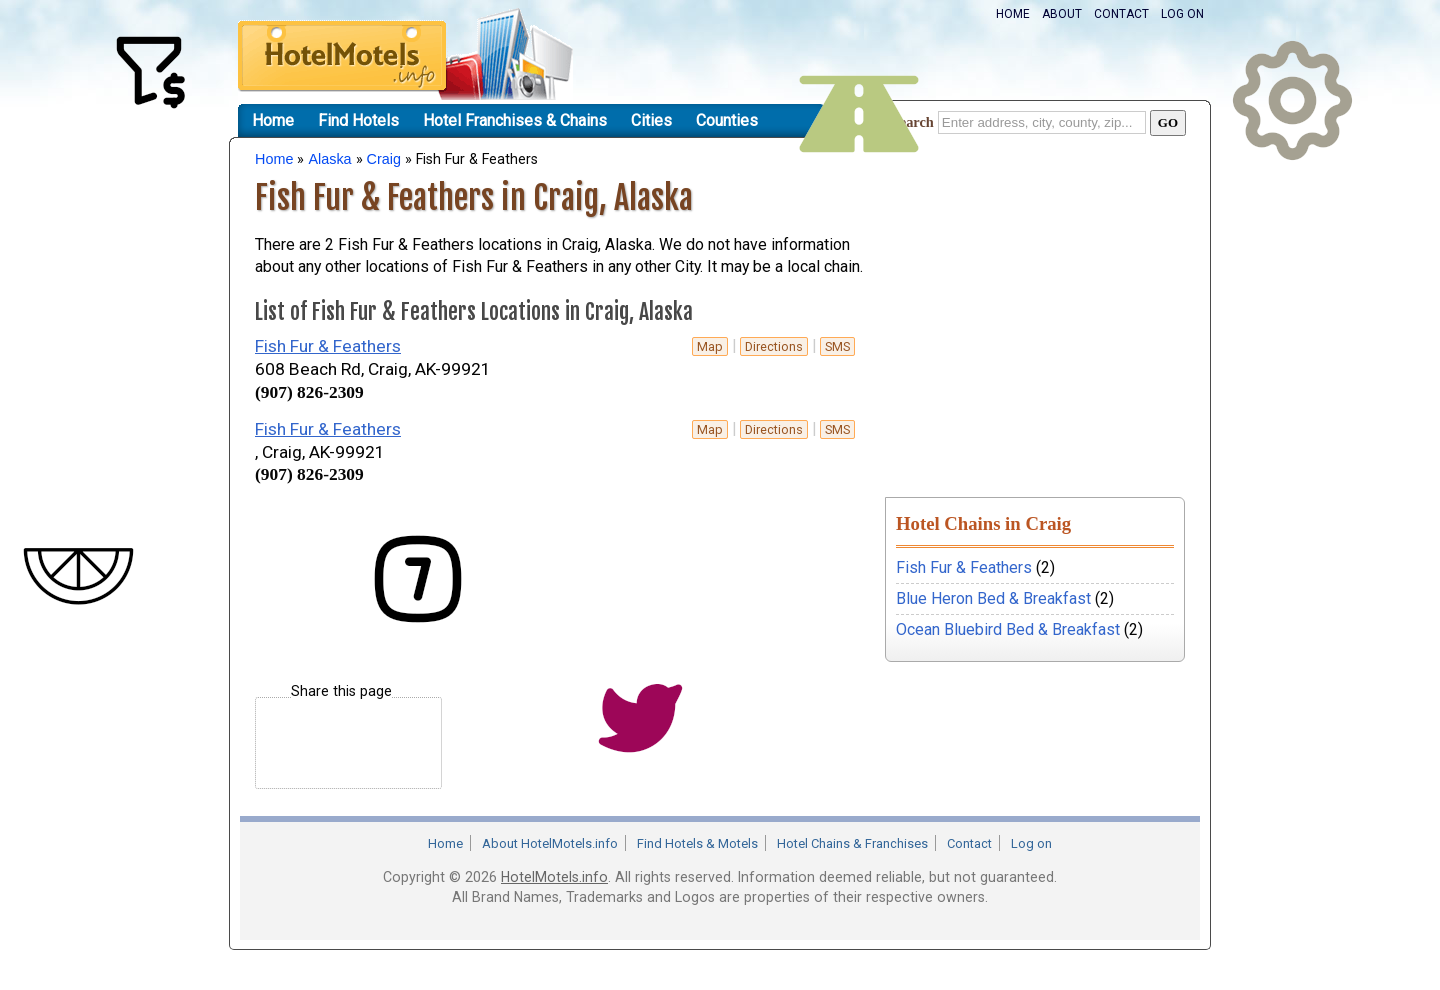 Image resolution: width=1440 pixels, height=990 pixels. Describe the element at coordinates (859, 114) in the screenshot. I see `view directions or navigation` at that location.